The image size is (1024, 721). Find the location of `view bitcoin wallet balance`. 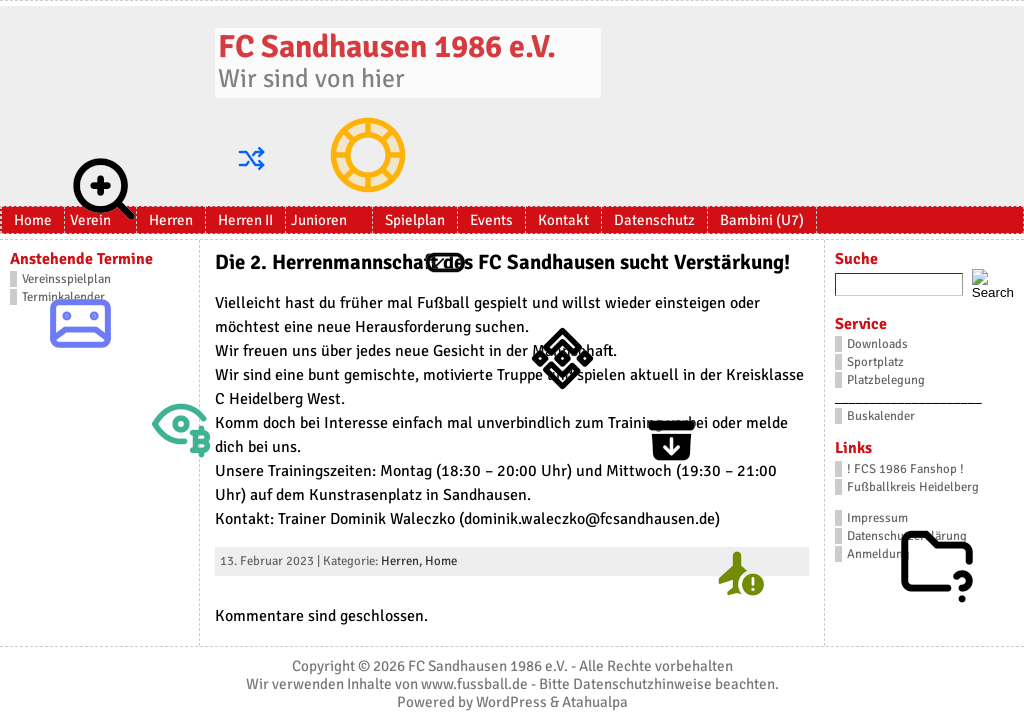

view bitcoin wallet balance is located at coordinates (181, 424).